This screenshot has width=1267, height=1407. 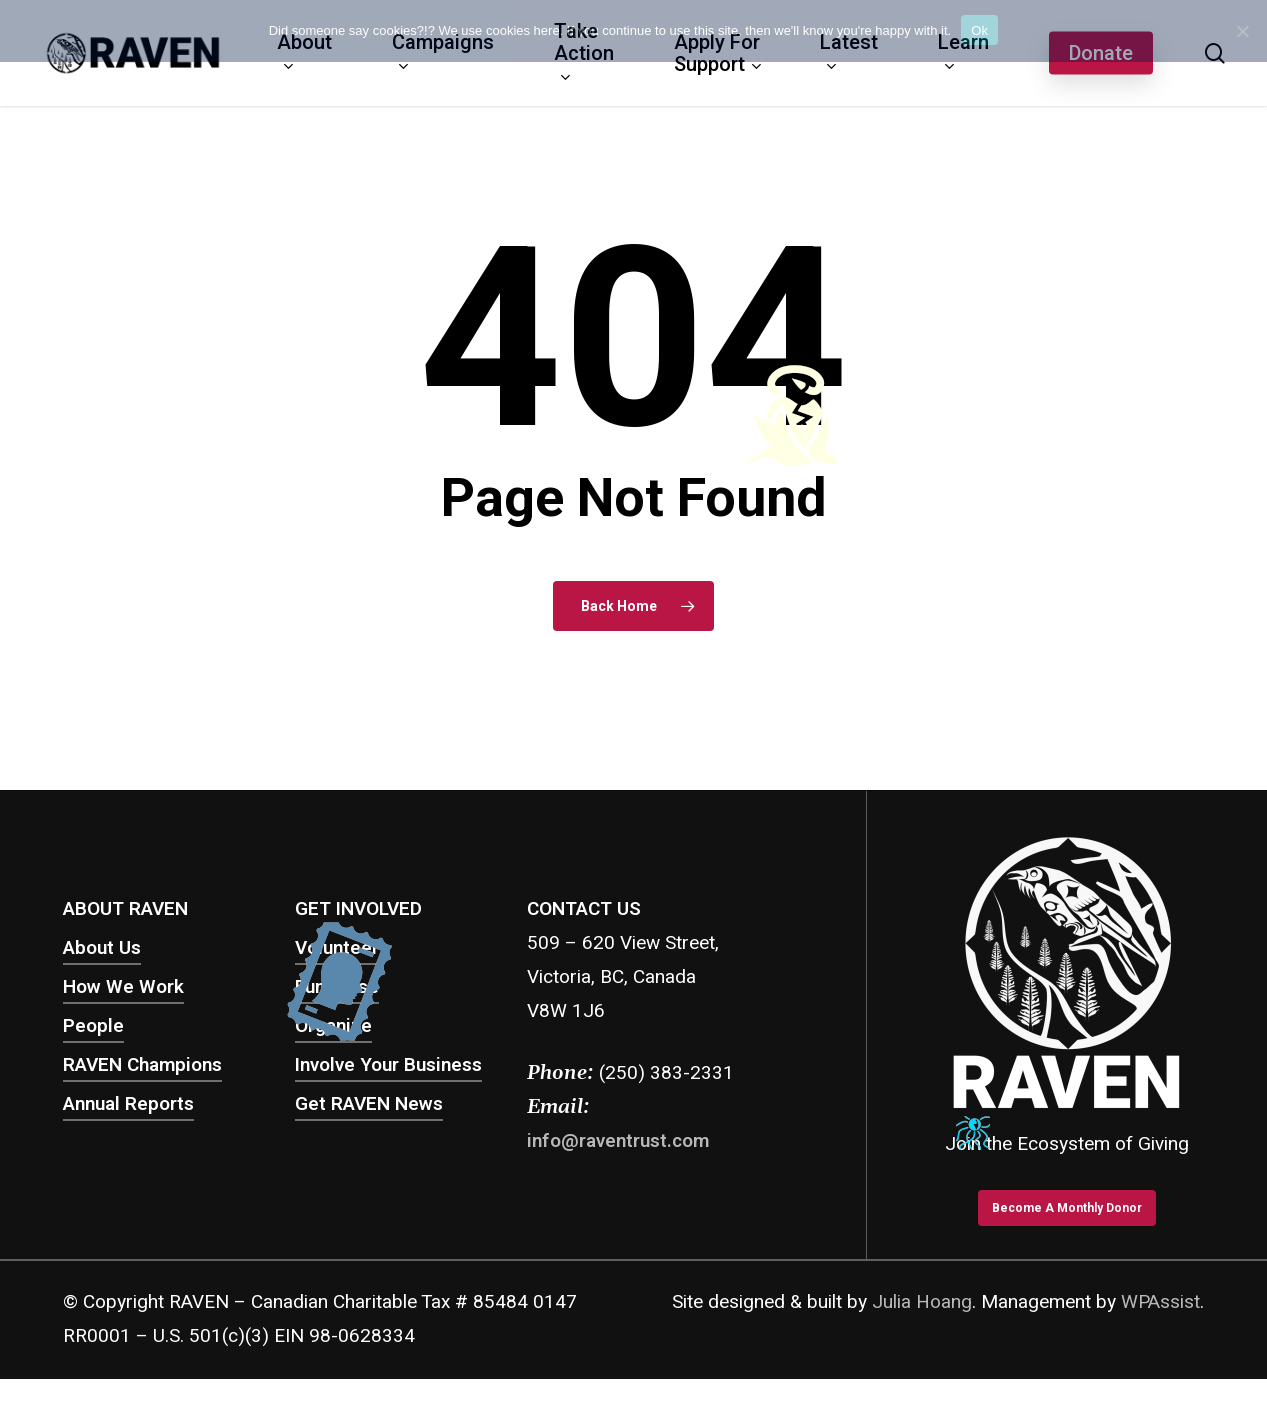 I want to click on select tentacle monster enemy type, so click(x=973, y=1133).